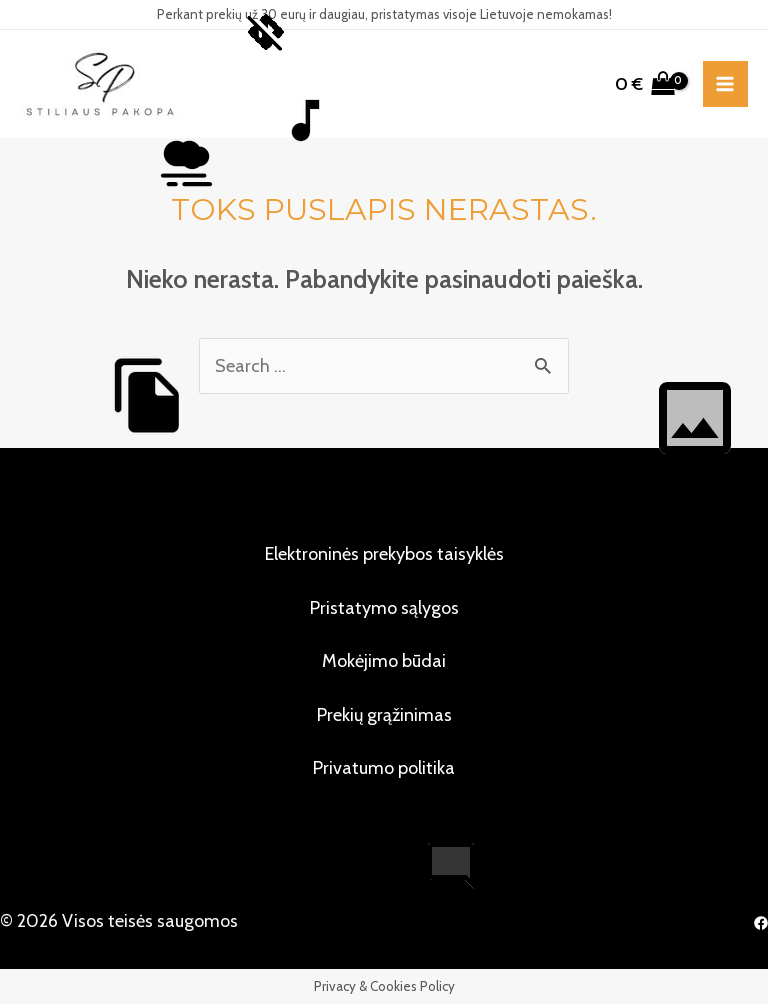 The image size is (768, 1004). What do you see at coordinates (305, 120) in the screenshot?
I see `play or access audio content` at bounding box center [305, 120].